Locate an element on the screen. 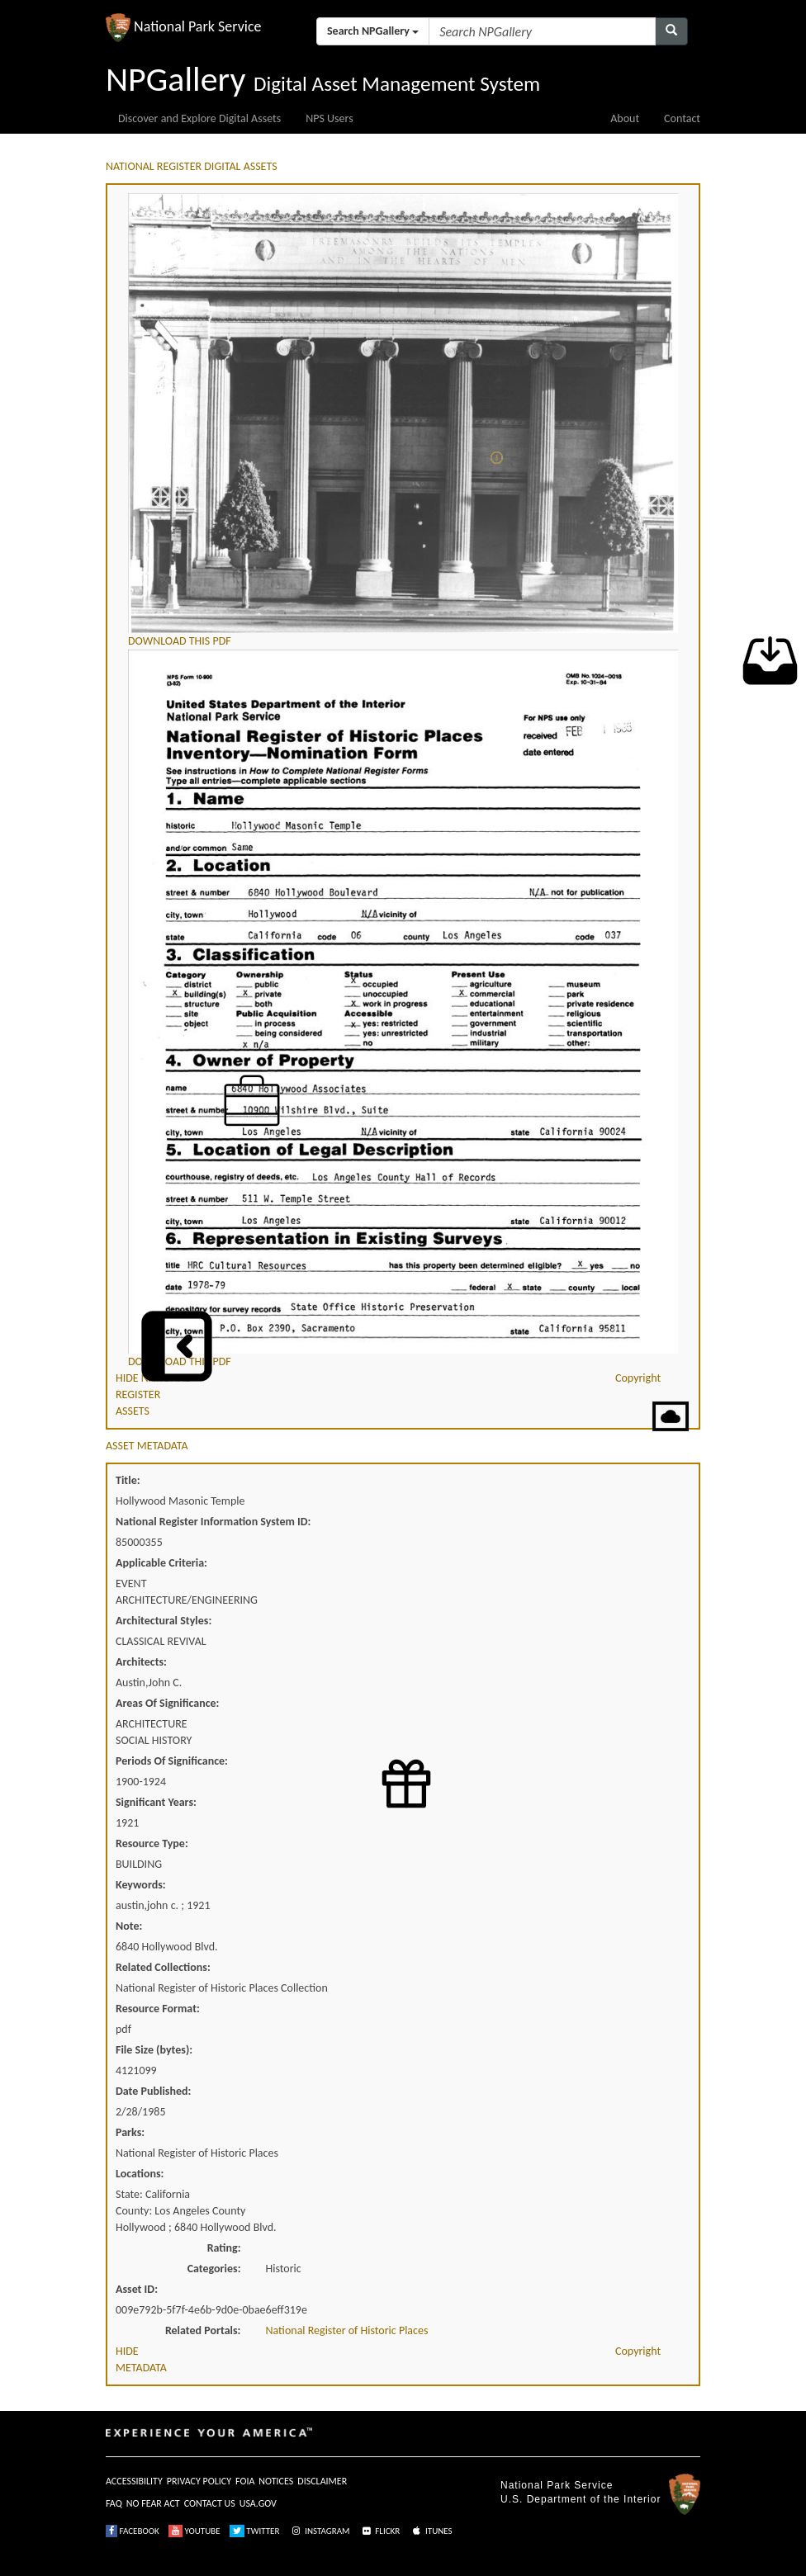 The width and height of the screenshot is (806, 2576). collapse the left sidebar panel is located at coordinates (177, 1346).